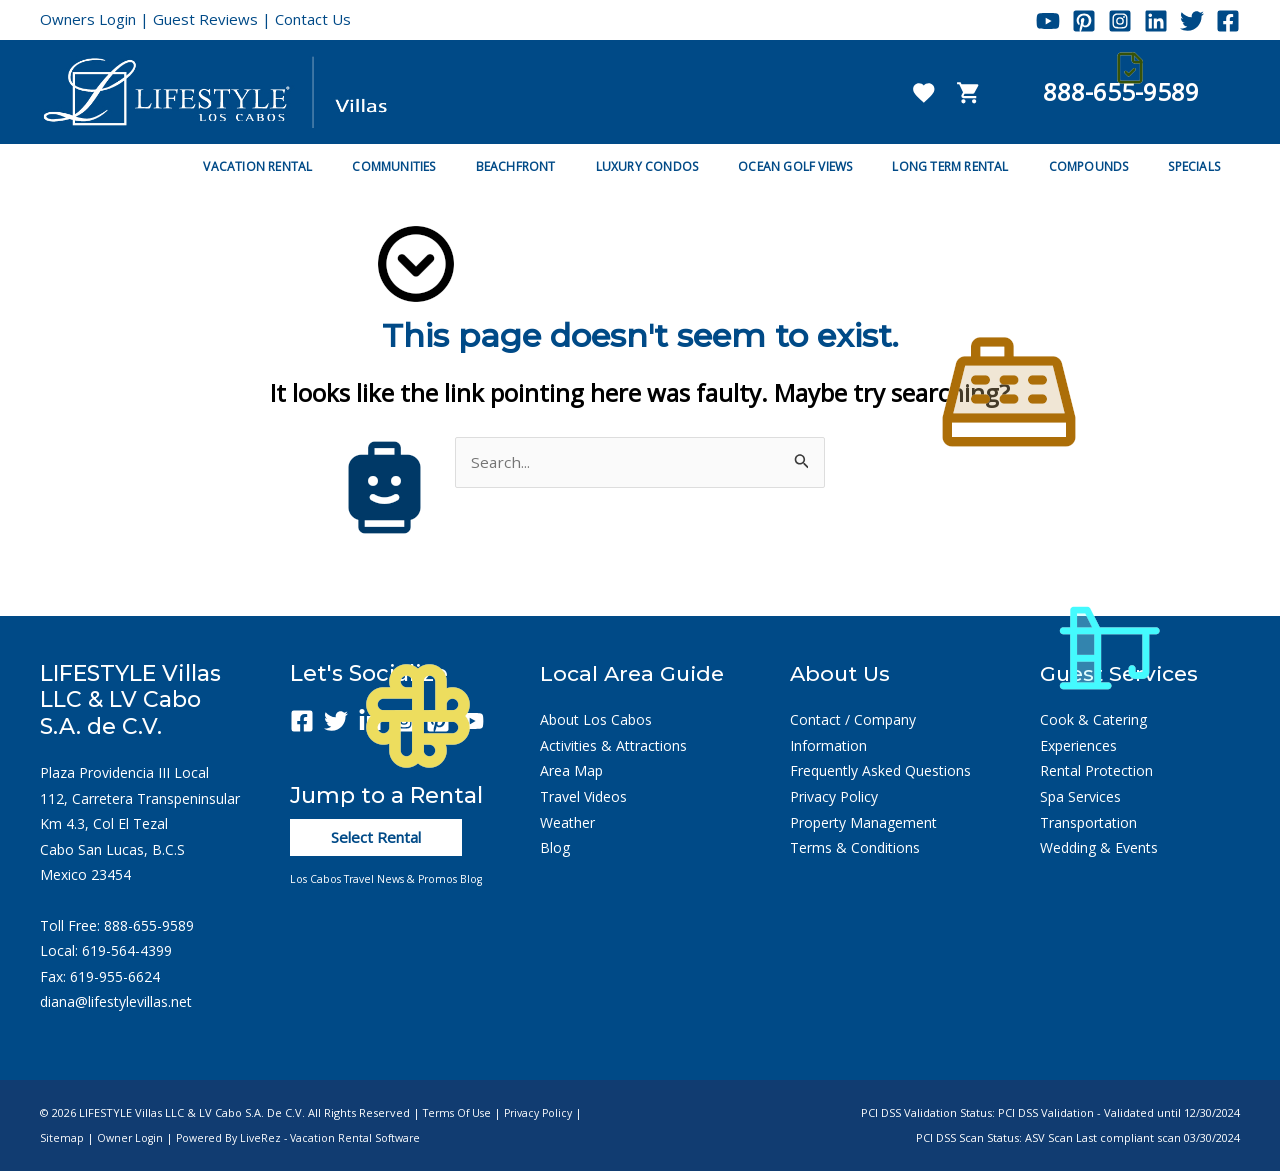 The width and height of the screenshot is (1280, 1172). Describe the element at coordinates (416, 264) in the screenshot. I see `expand dropdown menu or section` at that location.